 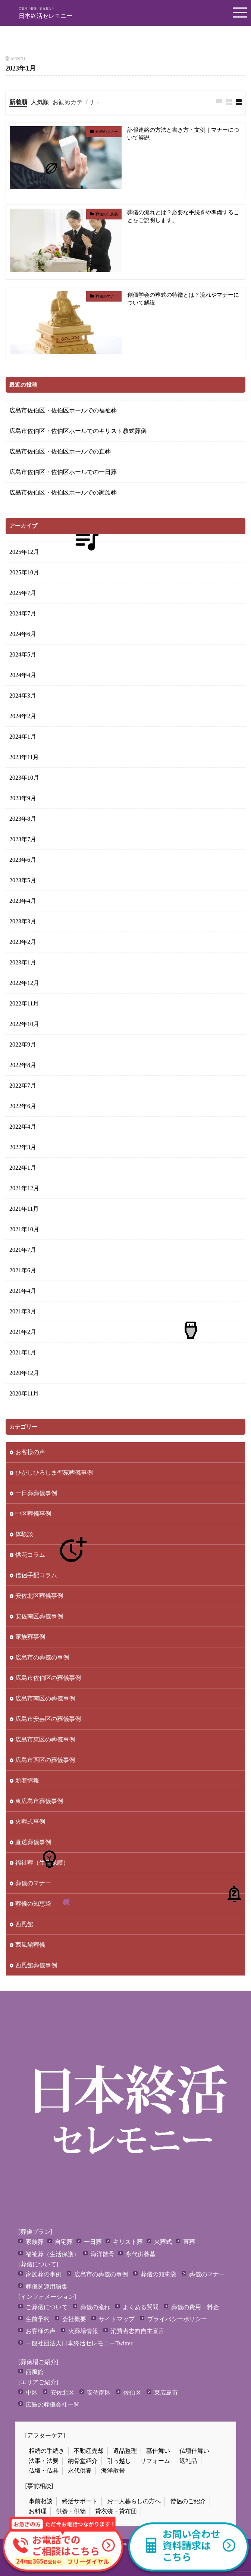 What do you see at coordinates (72, 1549) in the screenshot?
I see `add more time to a timer or deadline` at bounding box center [72, 1549].